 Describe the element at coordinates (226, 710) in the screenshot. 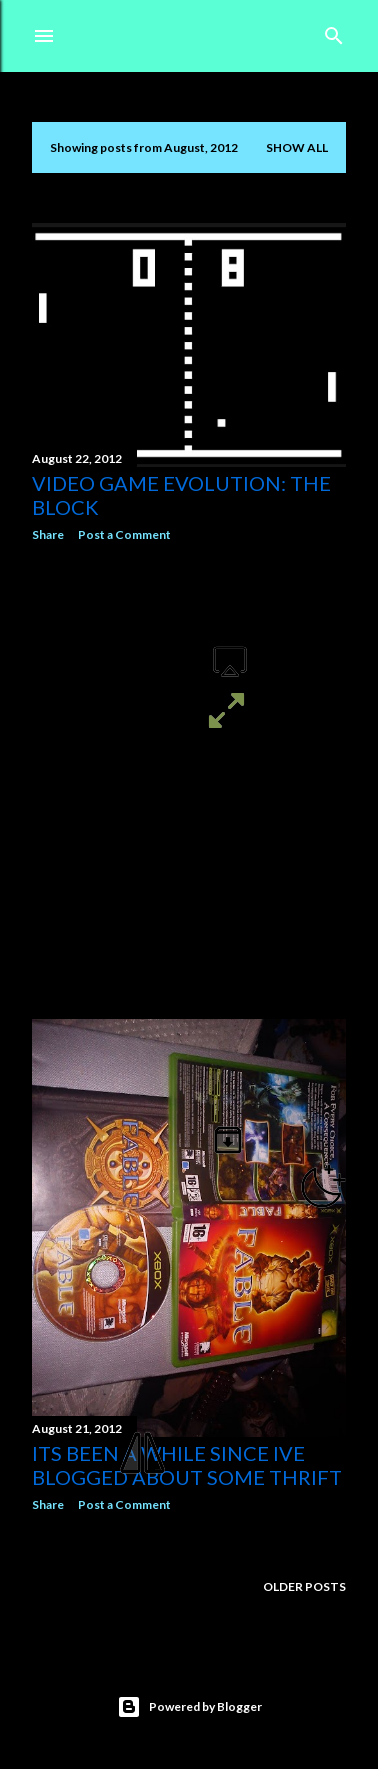

I see `expand to full screen` at that location.